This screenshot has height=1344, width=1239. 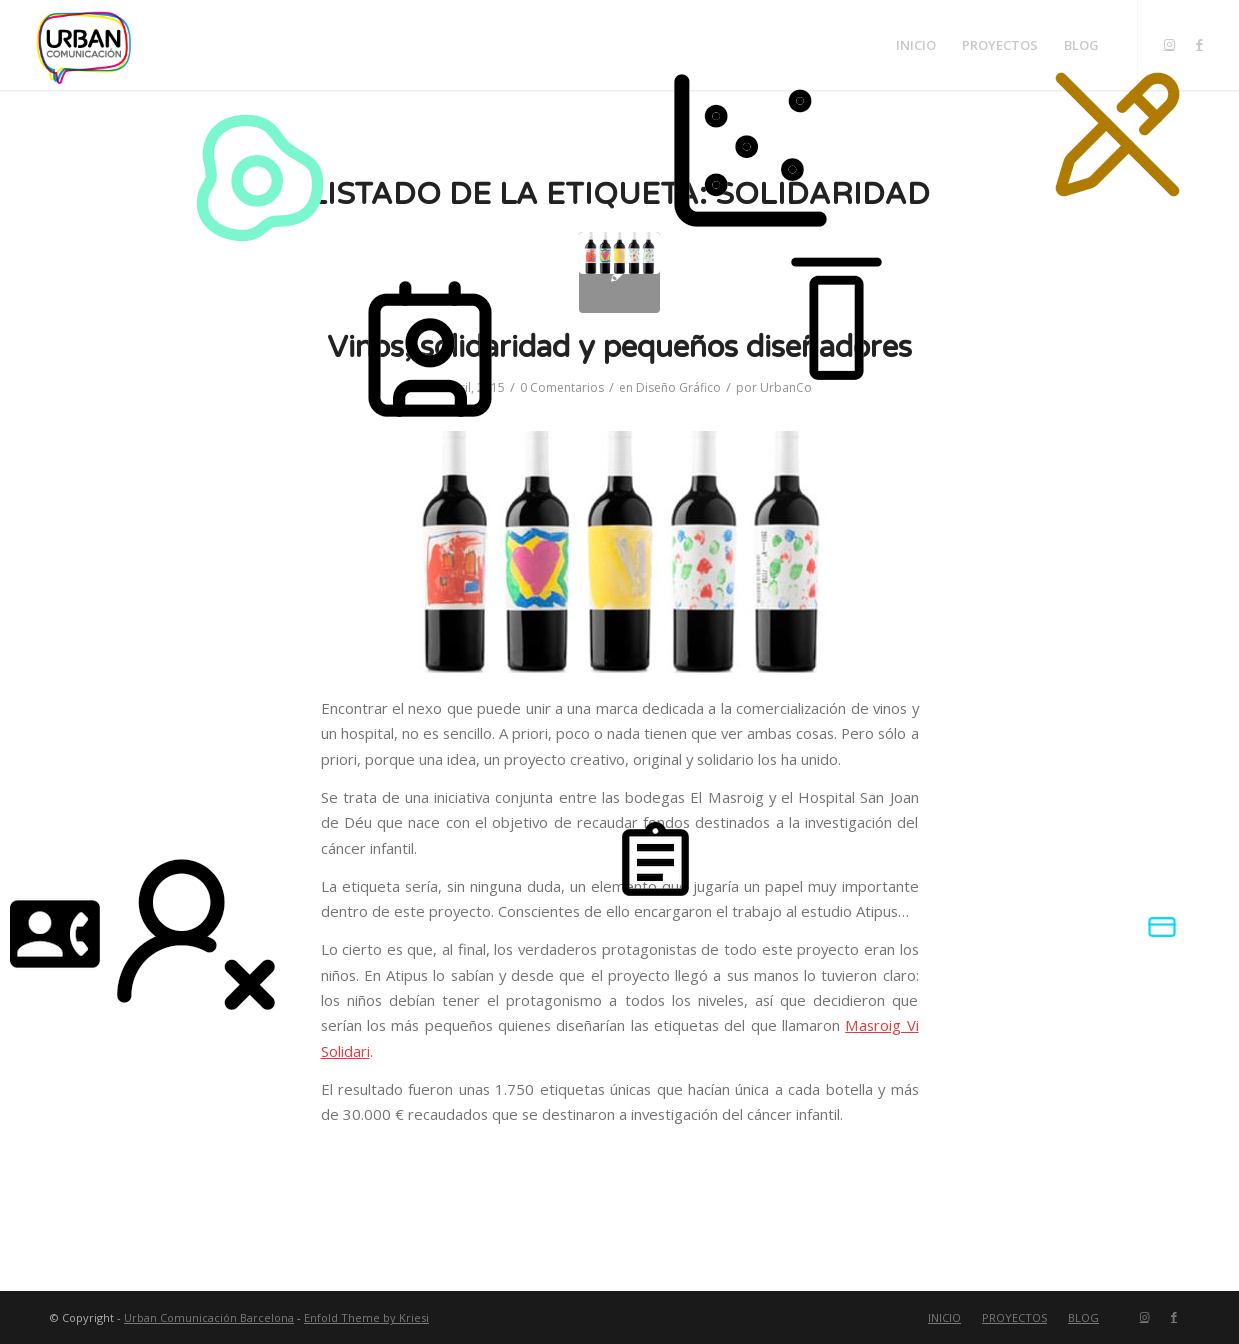 What do you see at coordinates (750, 150) in the screenshot?
I see `view scatter plot data visualization` at bounding box center [750, 150].